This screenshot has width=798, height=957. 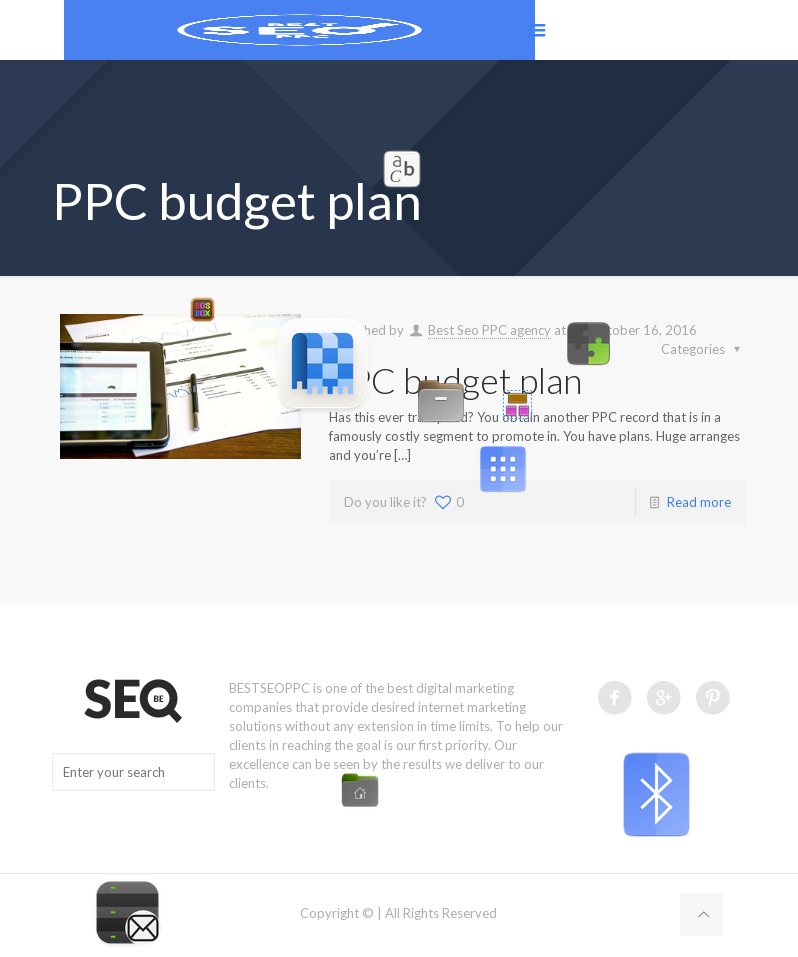 What do you see at coordinates (503, 469) in the screenshot?
I see `open the app drawer or launcher` at bounding box center [503, 469].